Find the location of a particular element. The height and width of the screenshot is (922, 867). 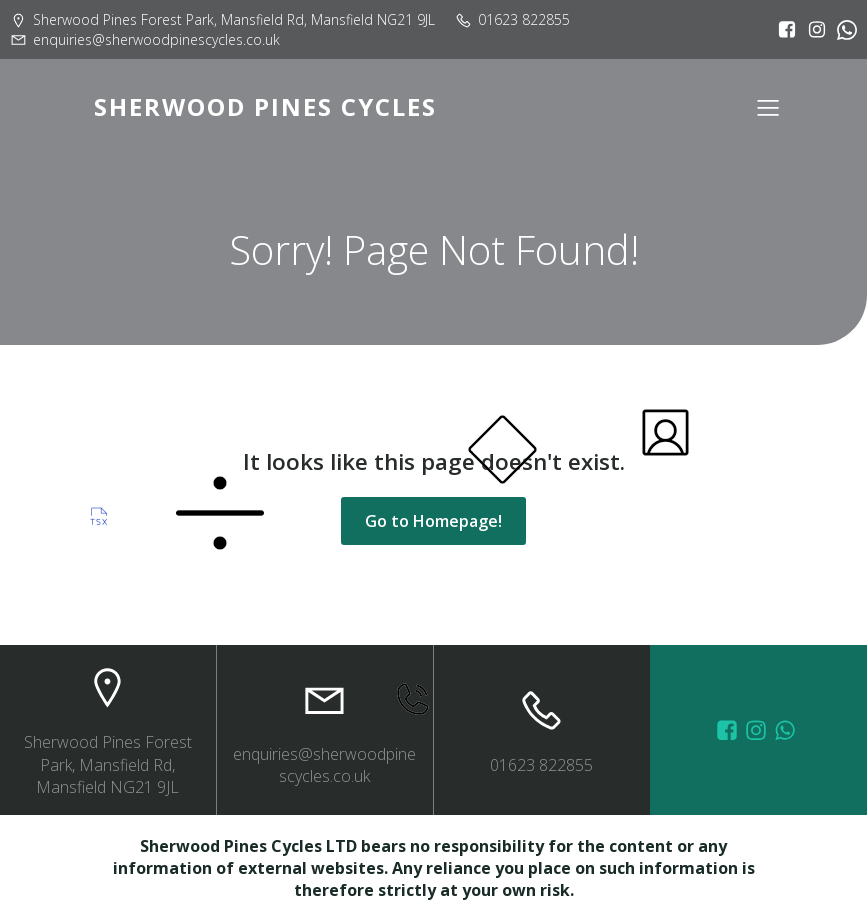

open a typescript react component file is located at coordinates (99, 517).